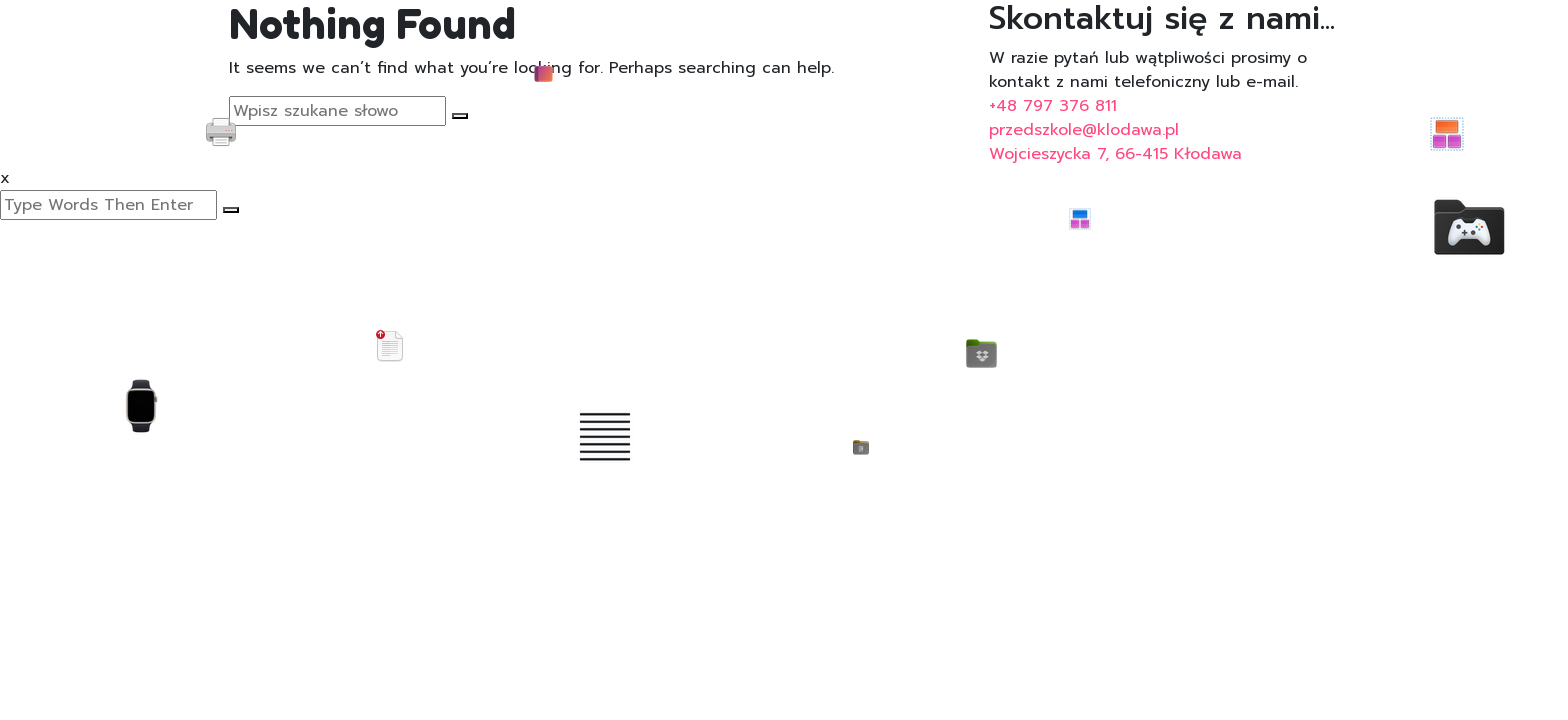 This screenshot has height=720, width=1568. Describe the element at coordinates (221, 132) in the screenshot. I see `access printer settings` at that location.